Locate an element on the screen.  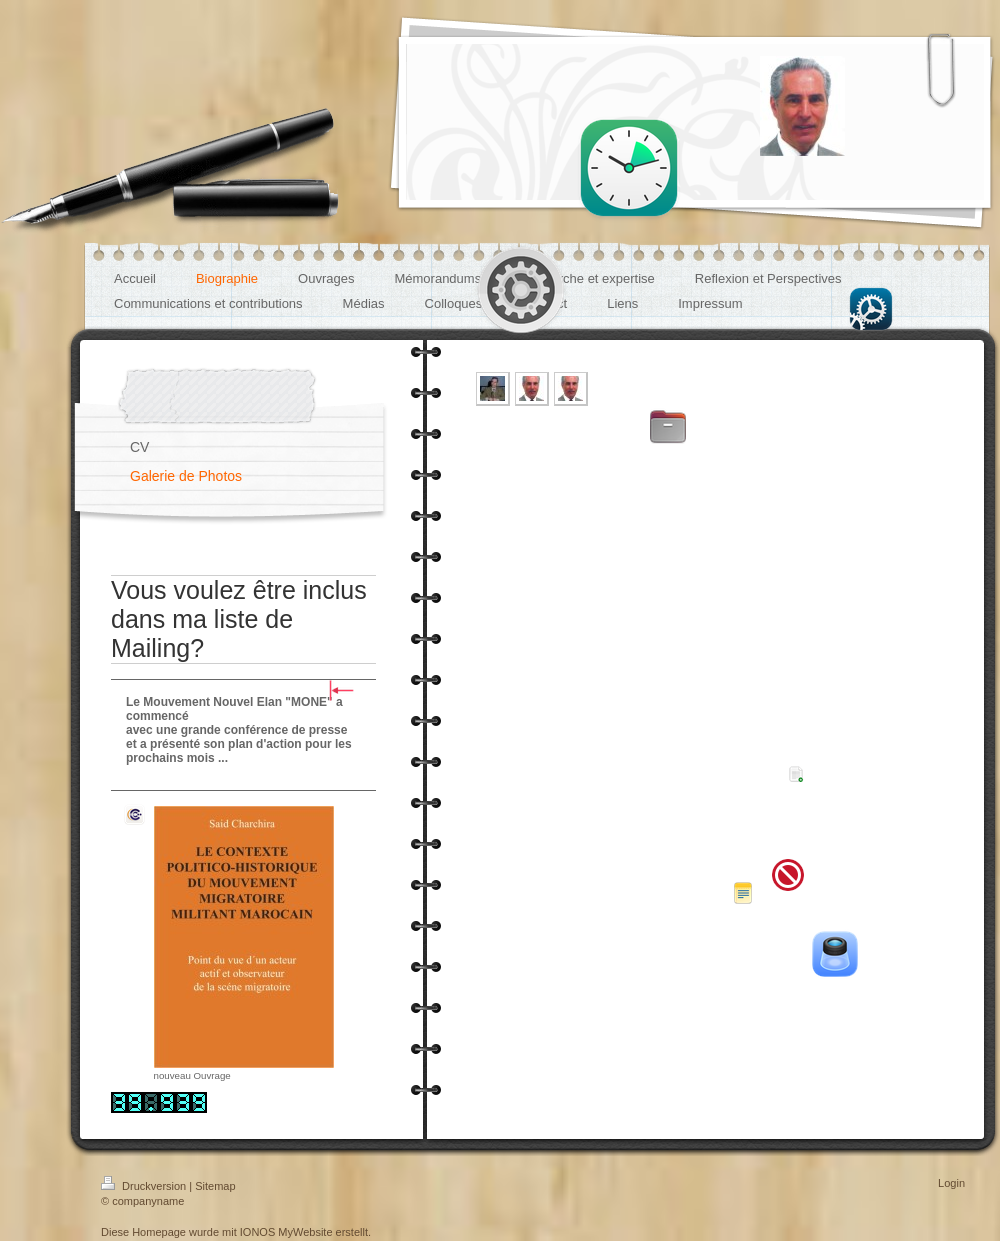
open kapow time tracking app is located at coordinates (629, 168).